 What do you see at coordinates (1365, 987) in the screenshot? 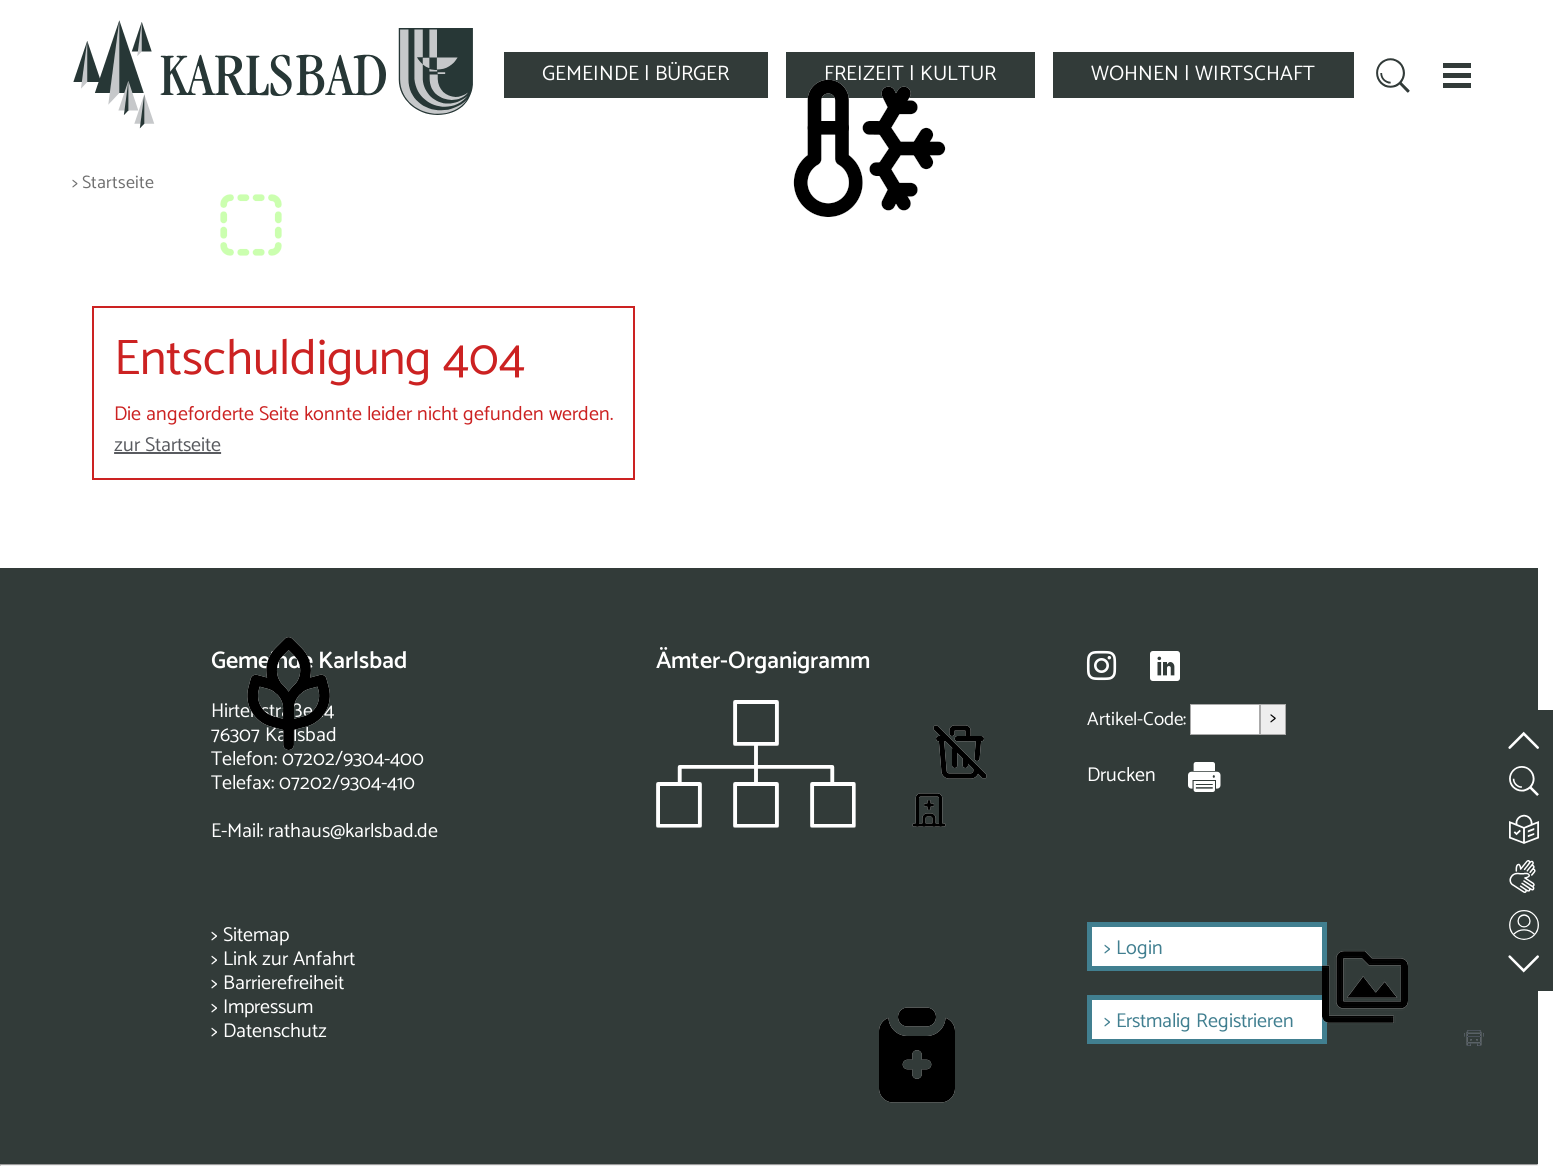
I see `access photo and media library` at bounding box center [1365, 987].